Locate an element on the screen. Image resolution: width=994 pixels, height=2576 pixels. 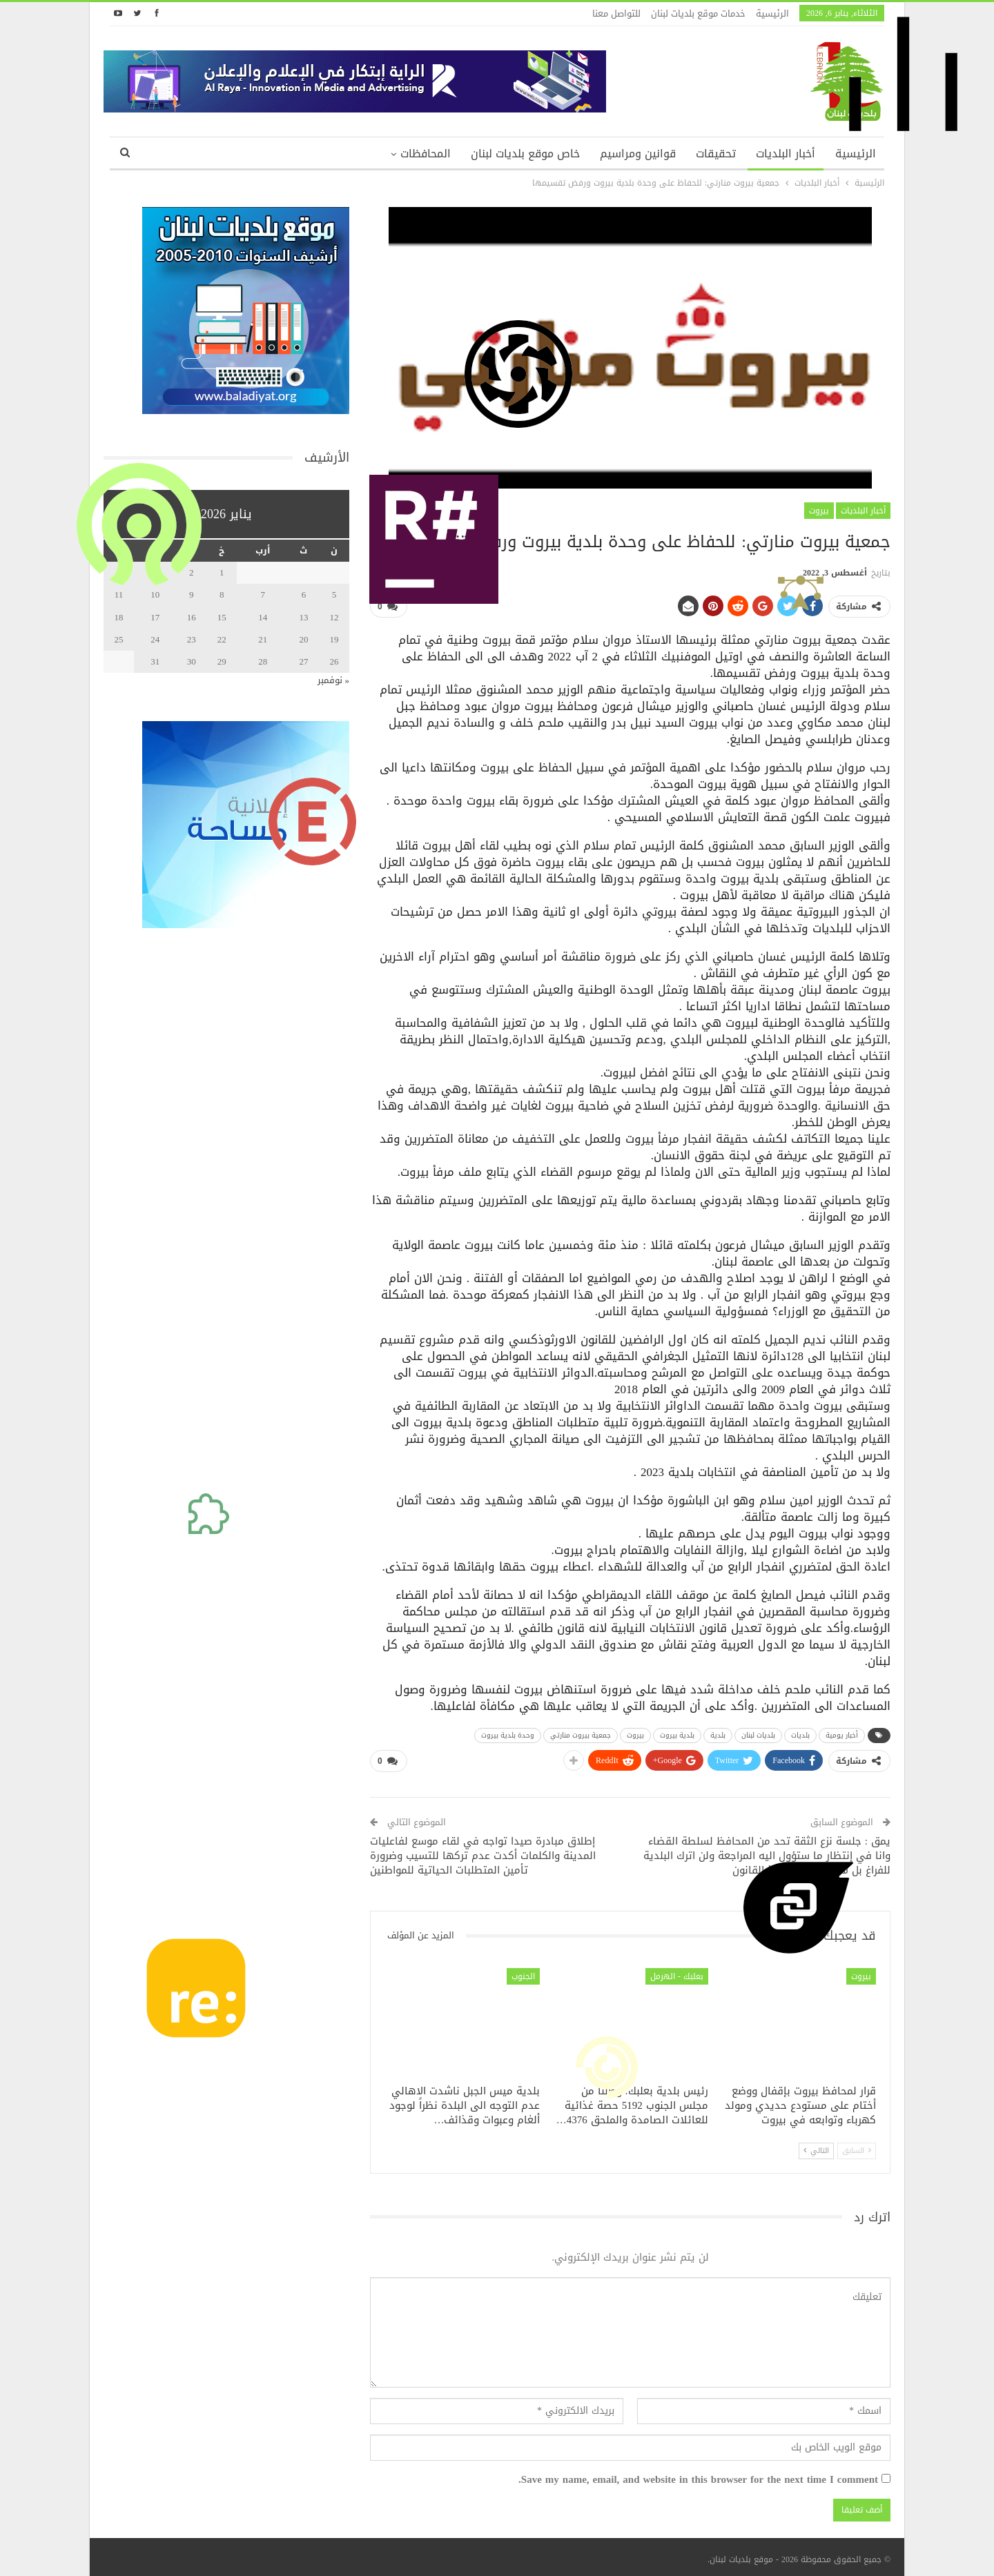
linkfire logo is located at coordinates (798, 1907).